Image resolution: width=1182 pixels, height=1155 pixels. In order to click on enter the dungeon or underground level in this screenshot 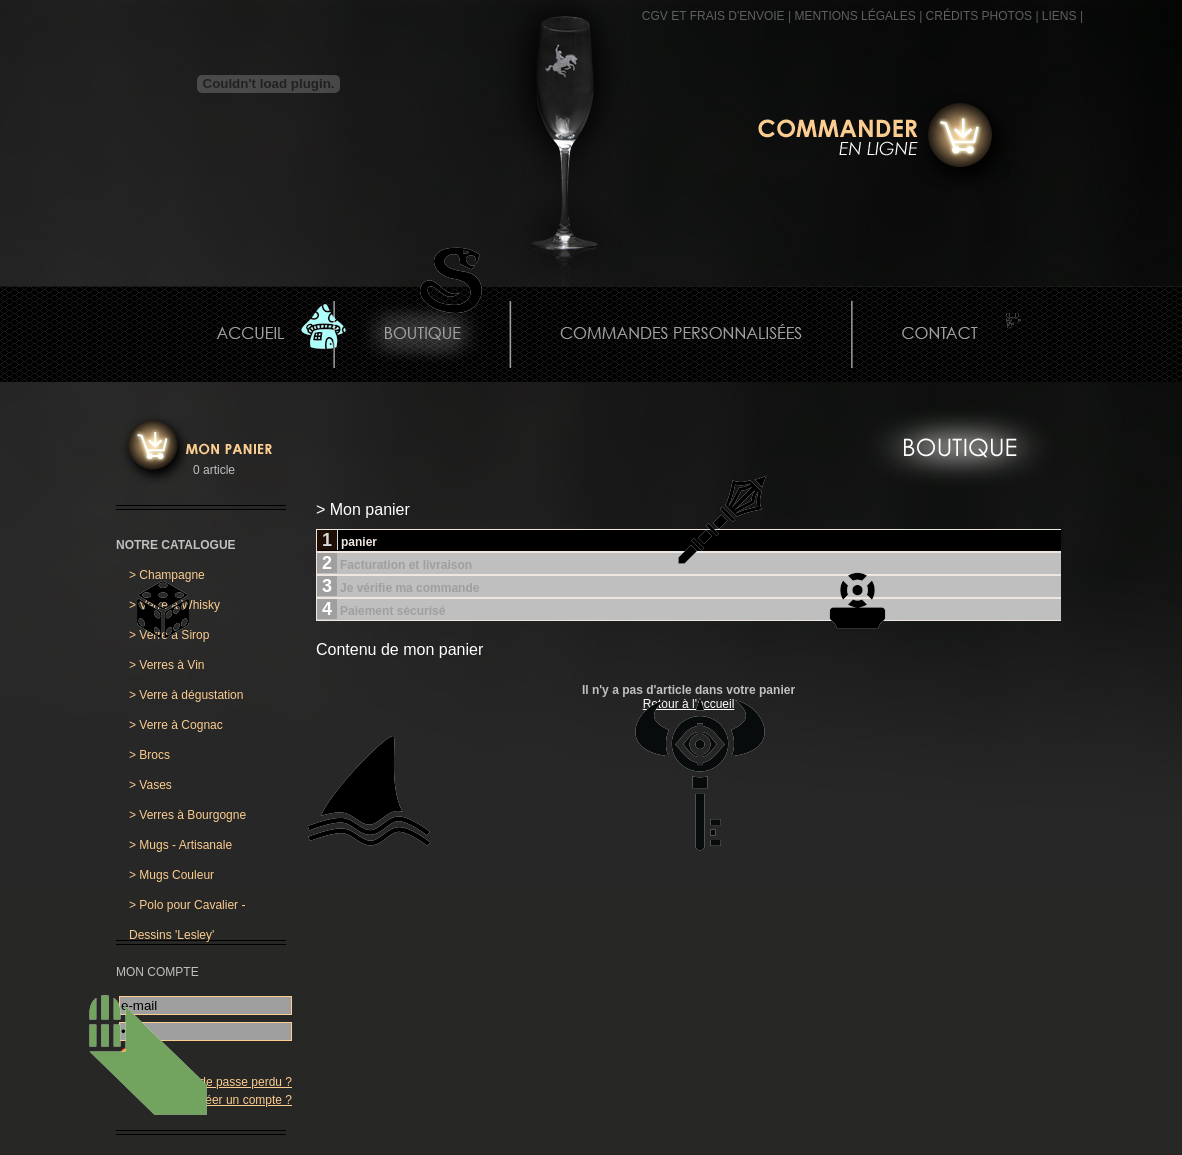, I will do `click(141, 1049)`.